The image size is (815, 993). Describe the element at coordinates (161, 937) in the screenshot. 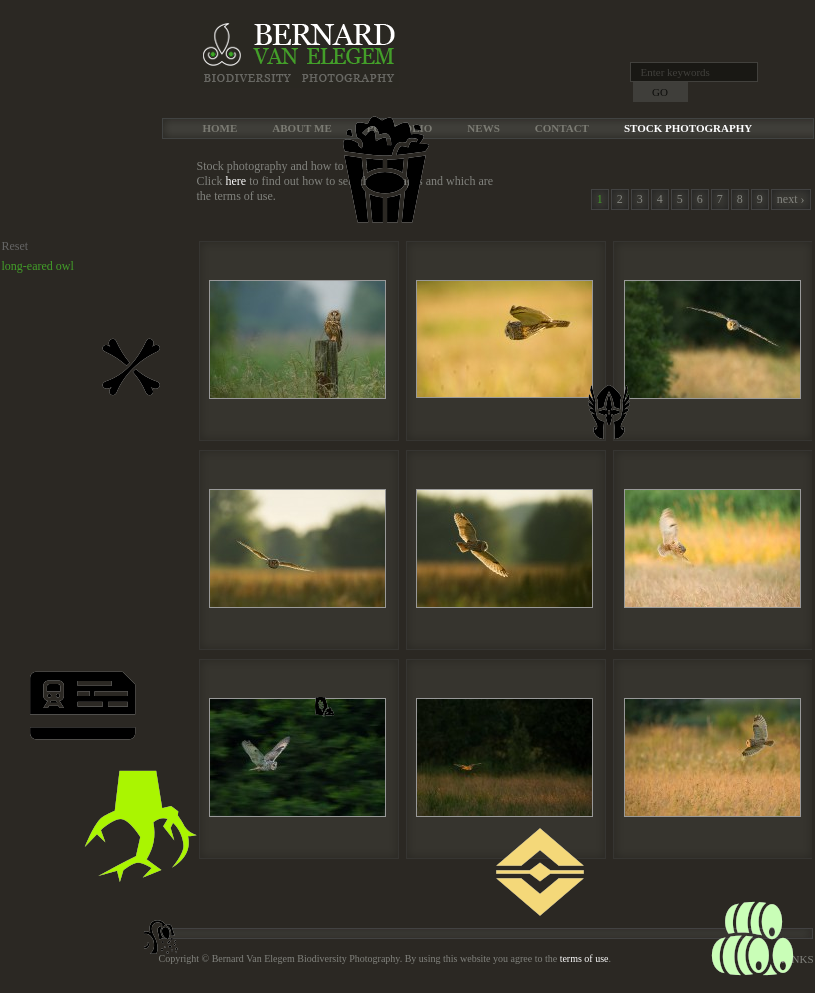

I see `indicates pollen or allergen levels in weather app` at that location.